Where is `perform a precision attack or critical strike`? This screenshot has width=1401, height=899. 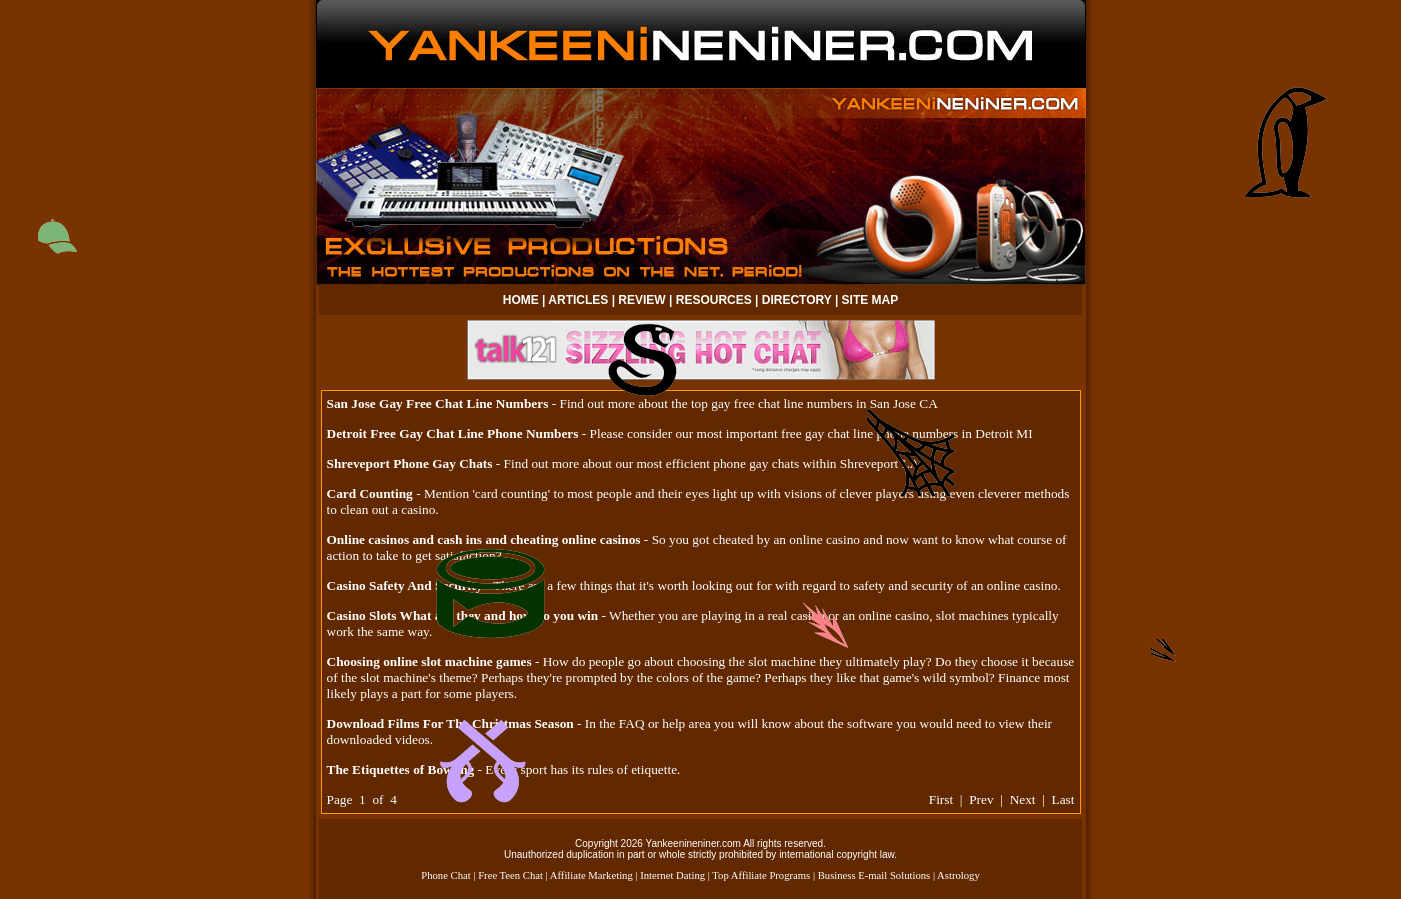 perform a precision attack or critical strike is located at coordinates (1163, 651).